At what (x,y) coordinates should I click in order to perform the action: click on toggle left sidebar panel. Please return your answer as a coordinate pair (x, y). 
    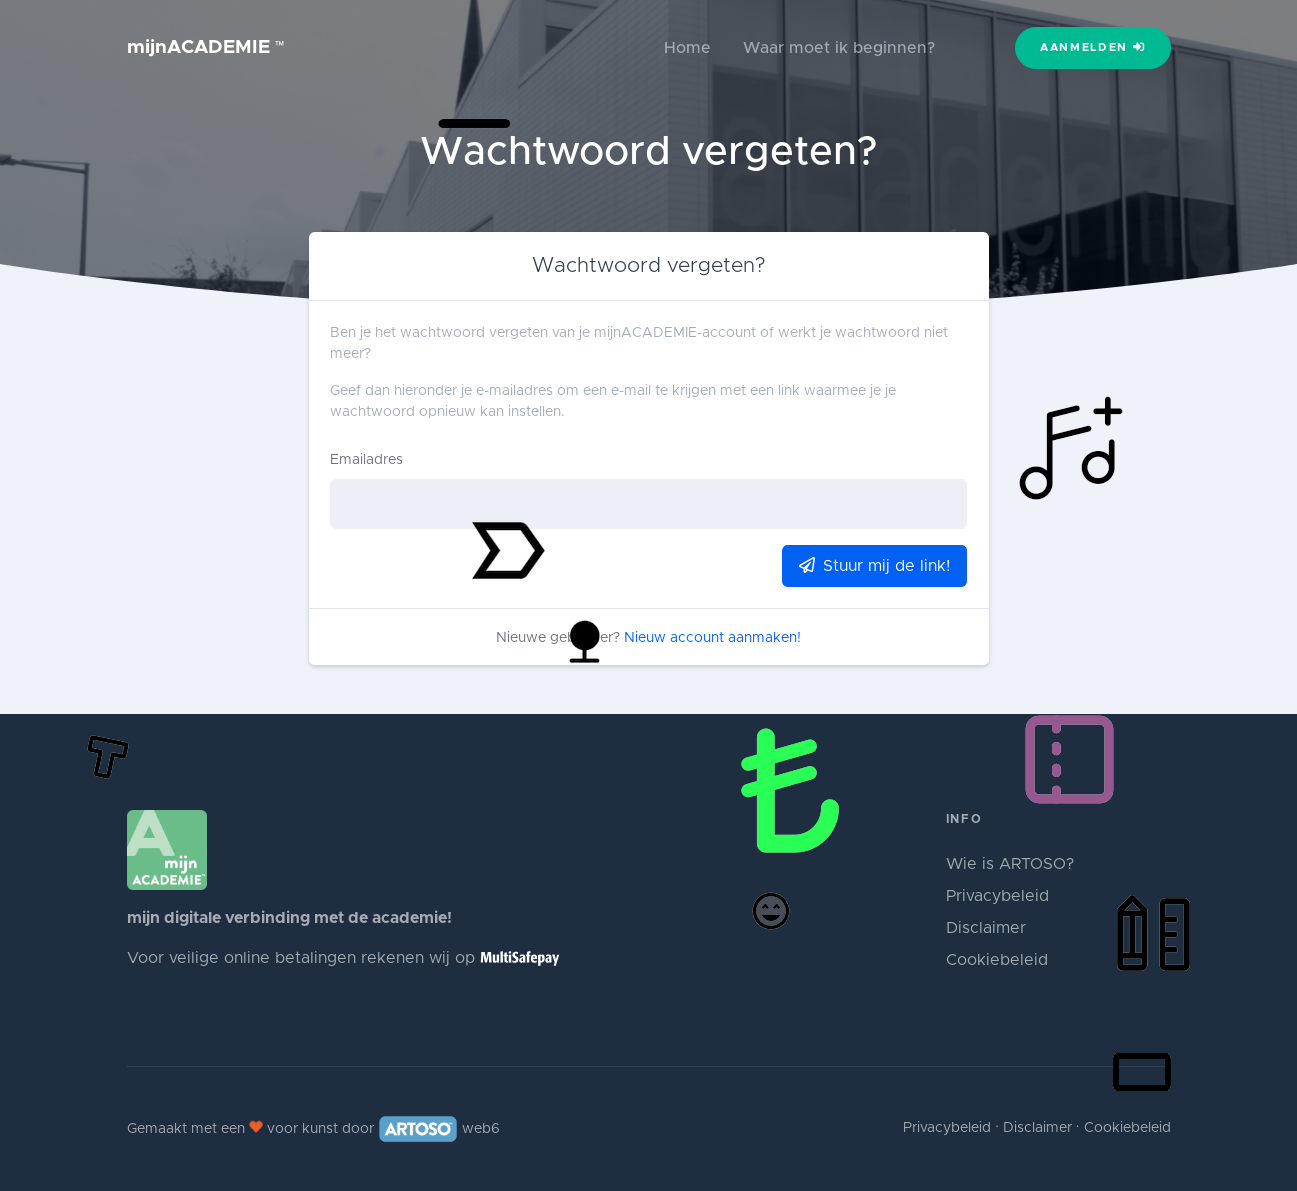
    Looking at the image, I should click on (1069, 759).